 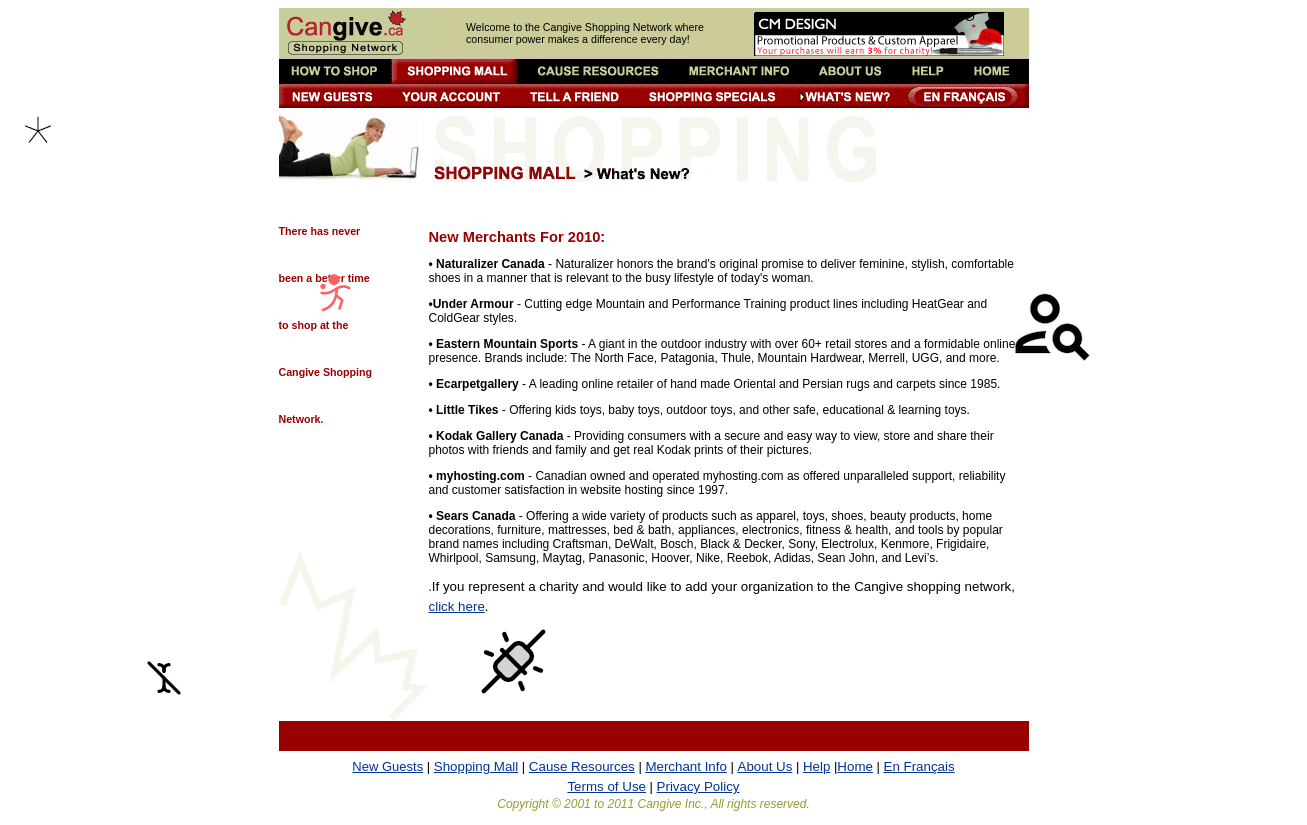 I want to click on search for a person or contact, so click(x=1052, y=323).